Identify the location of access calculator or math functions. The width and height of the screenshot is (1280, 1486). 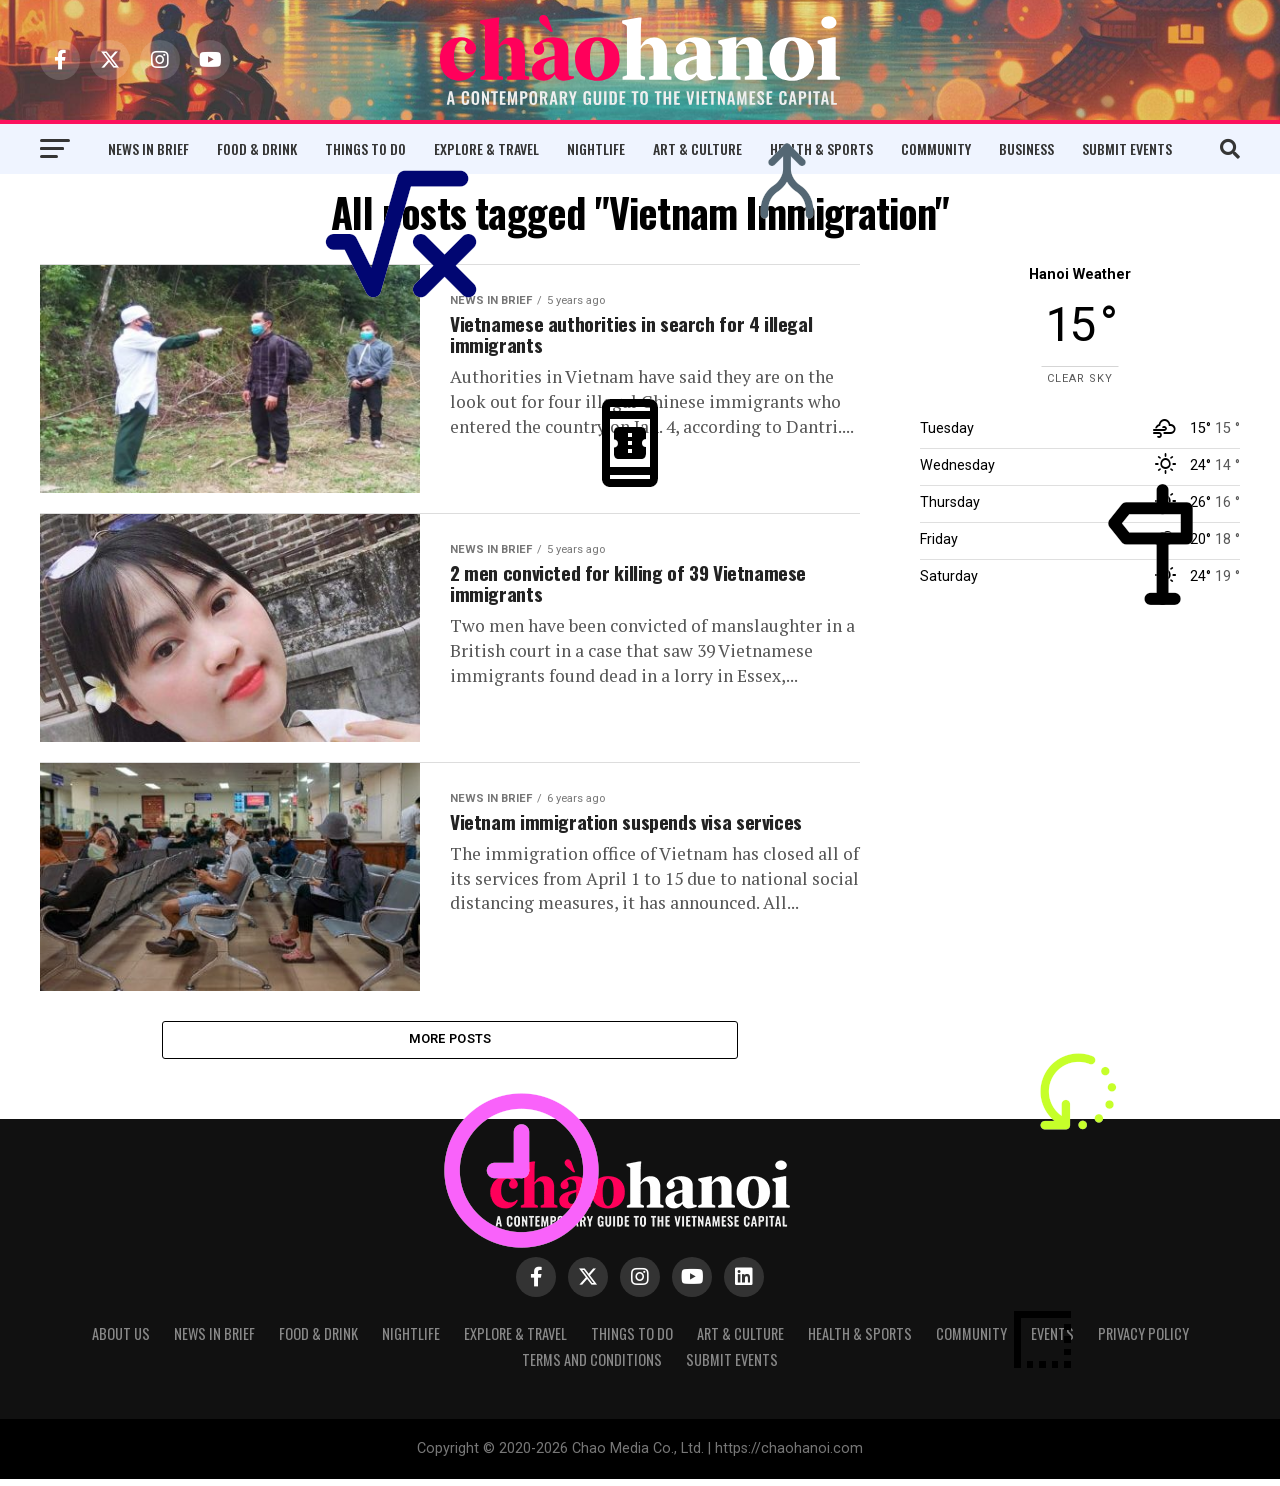
(405, 234).